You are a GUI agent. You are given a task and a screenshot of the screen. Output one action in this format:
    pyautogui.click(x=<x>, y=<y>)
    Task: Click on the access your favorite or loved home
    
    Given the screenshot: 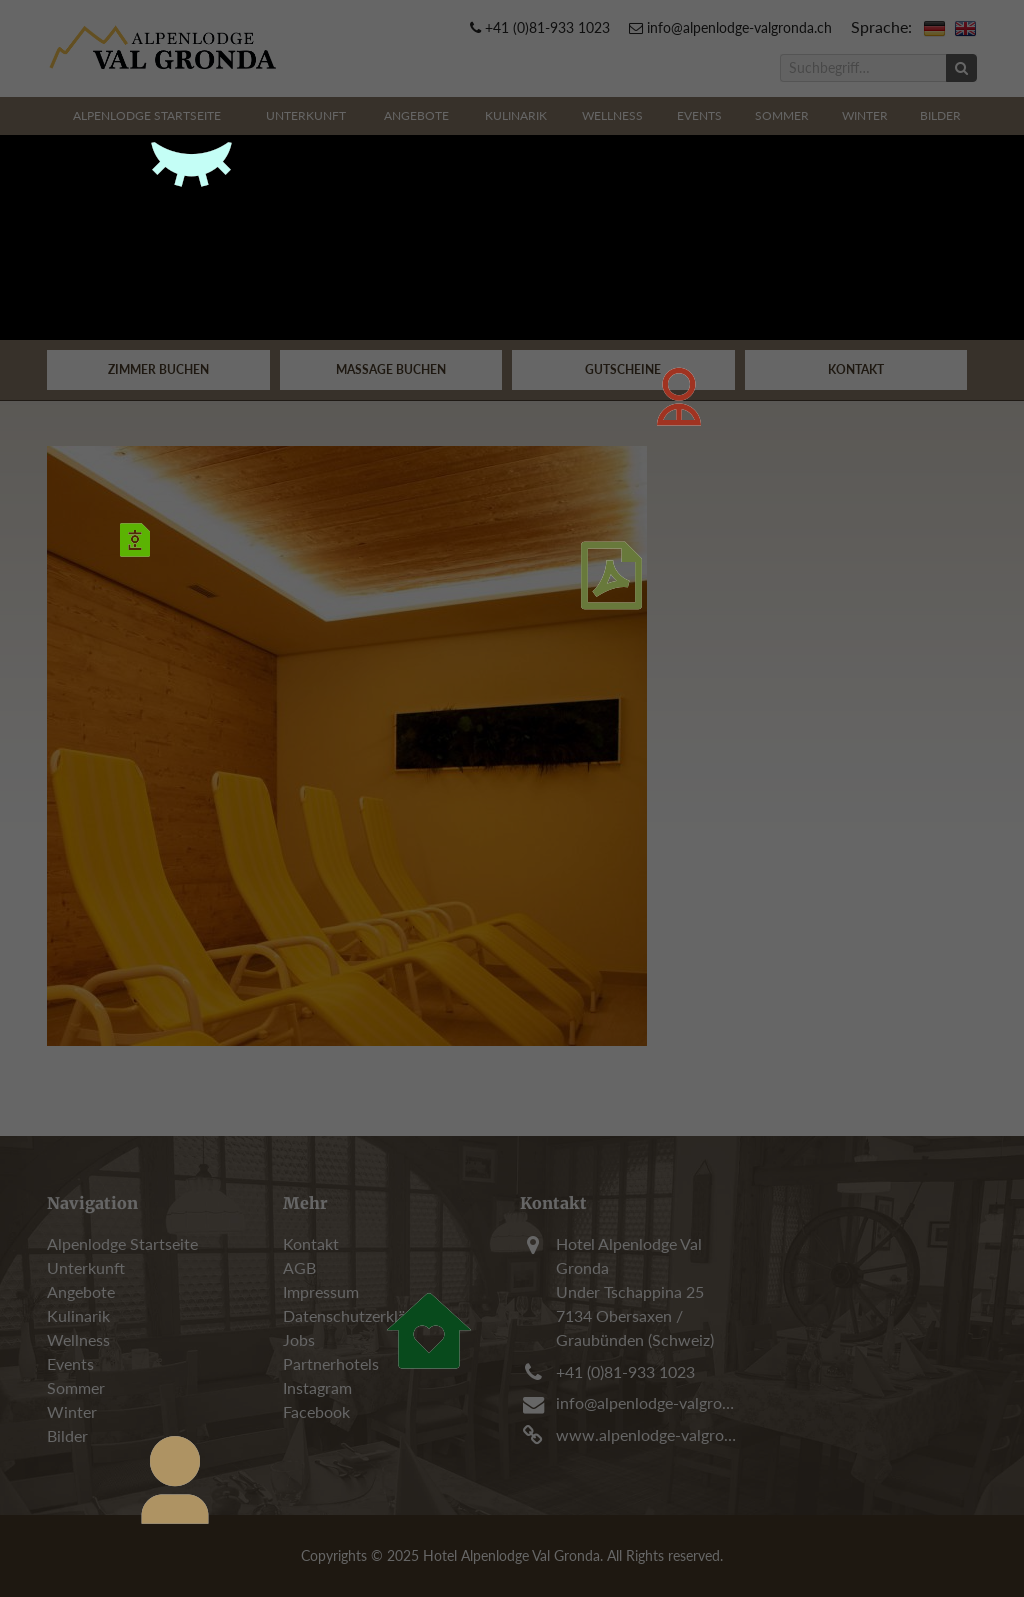 What is the action you would take?
    pyautogui.click(x=429, y=1334)
    